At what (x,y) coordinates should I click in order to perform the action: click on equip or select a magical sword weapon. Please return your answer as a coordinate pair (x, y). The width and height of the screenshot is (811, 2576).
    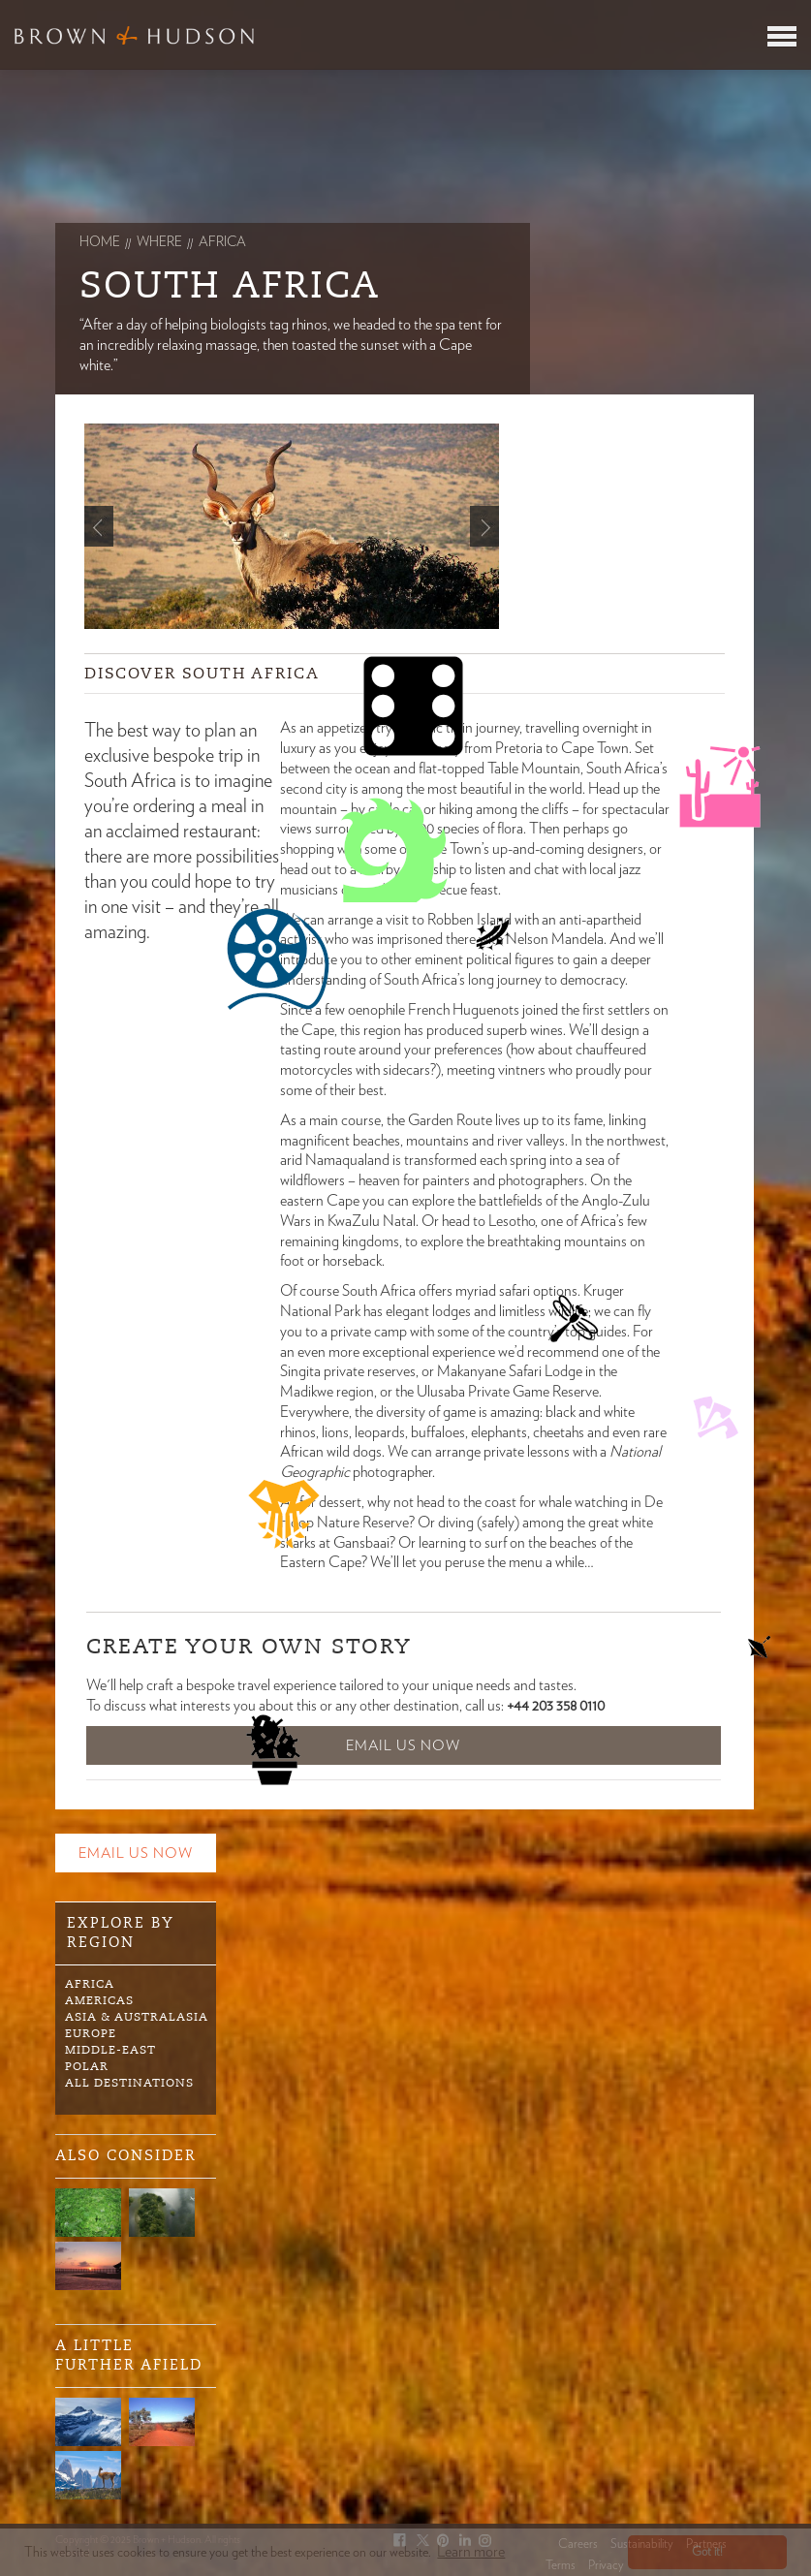
    Looking at the image, I should click on (492, 933).